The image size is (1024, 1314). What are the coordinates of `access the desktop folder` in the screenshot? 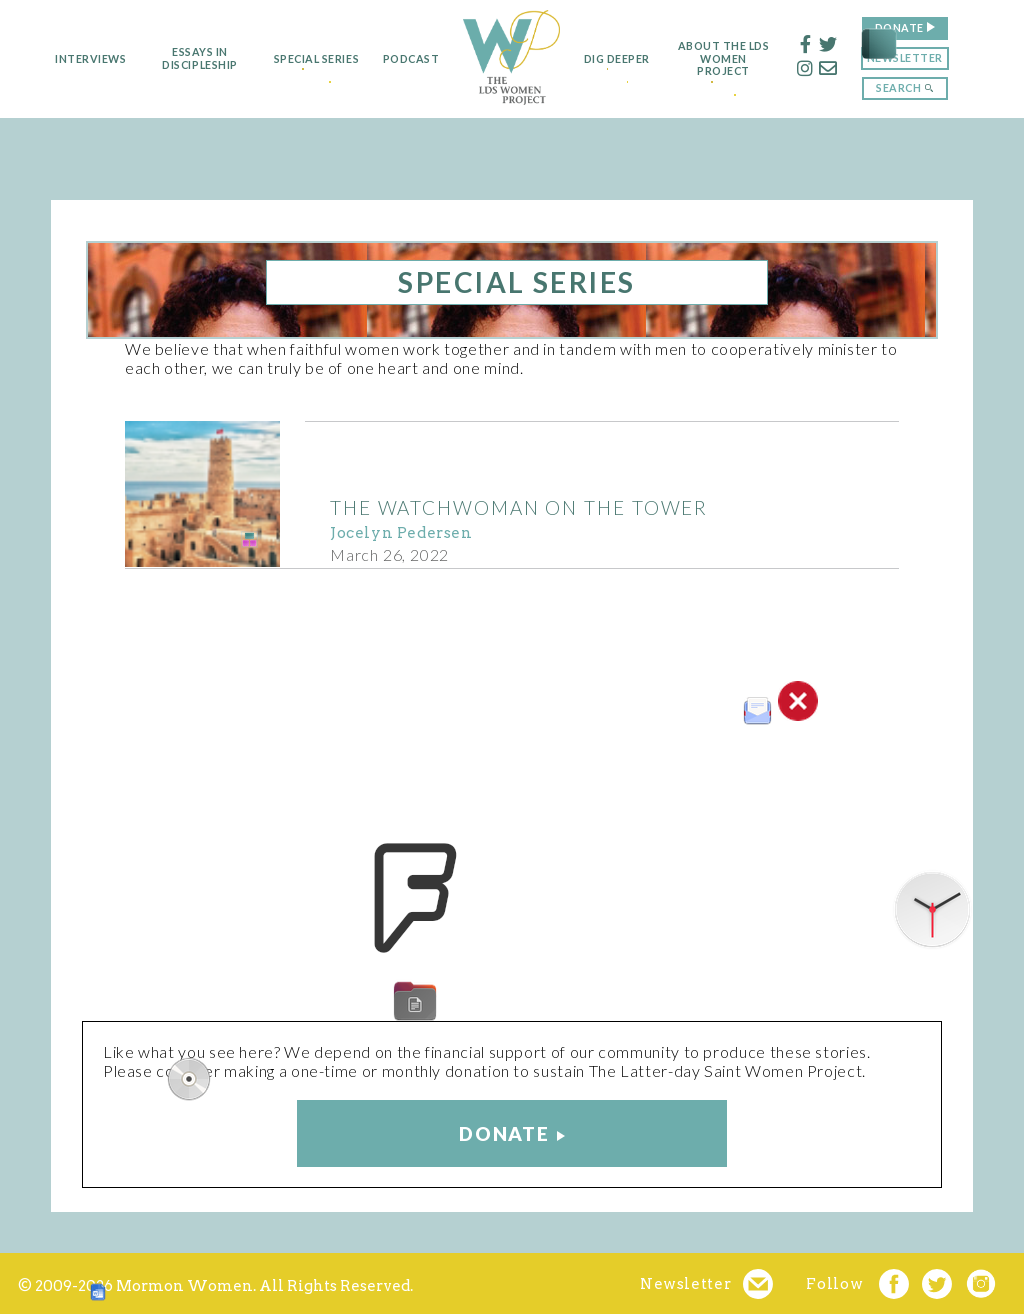 It's located at (879, 43).